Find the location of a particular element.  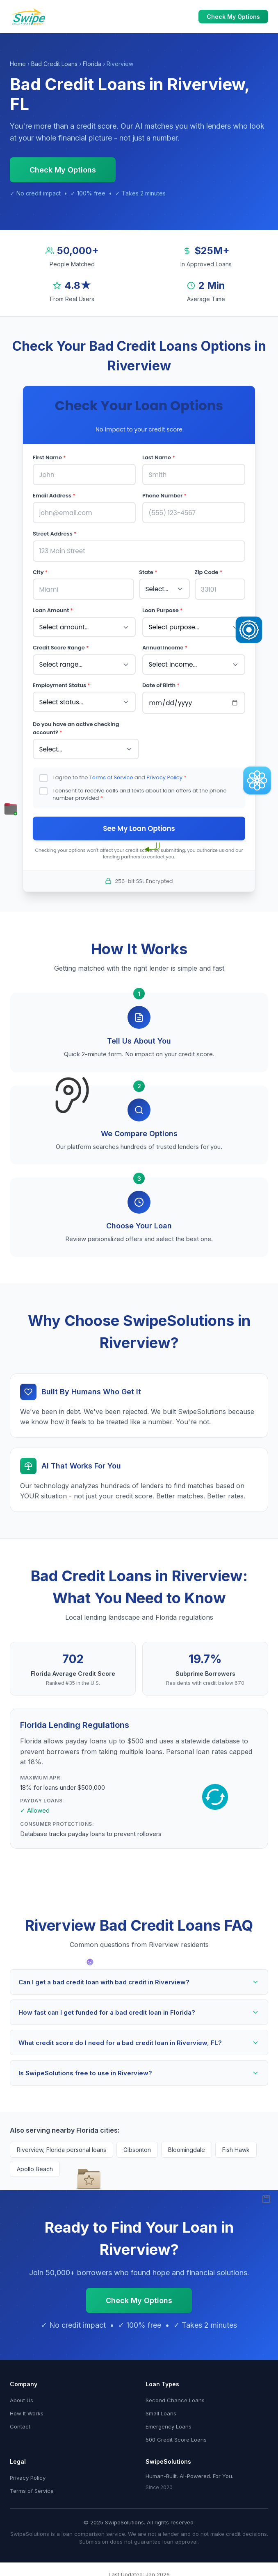

create a new folder is located at coordinates (11, 809).